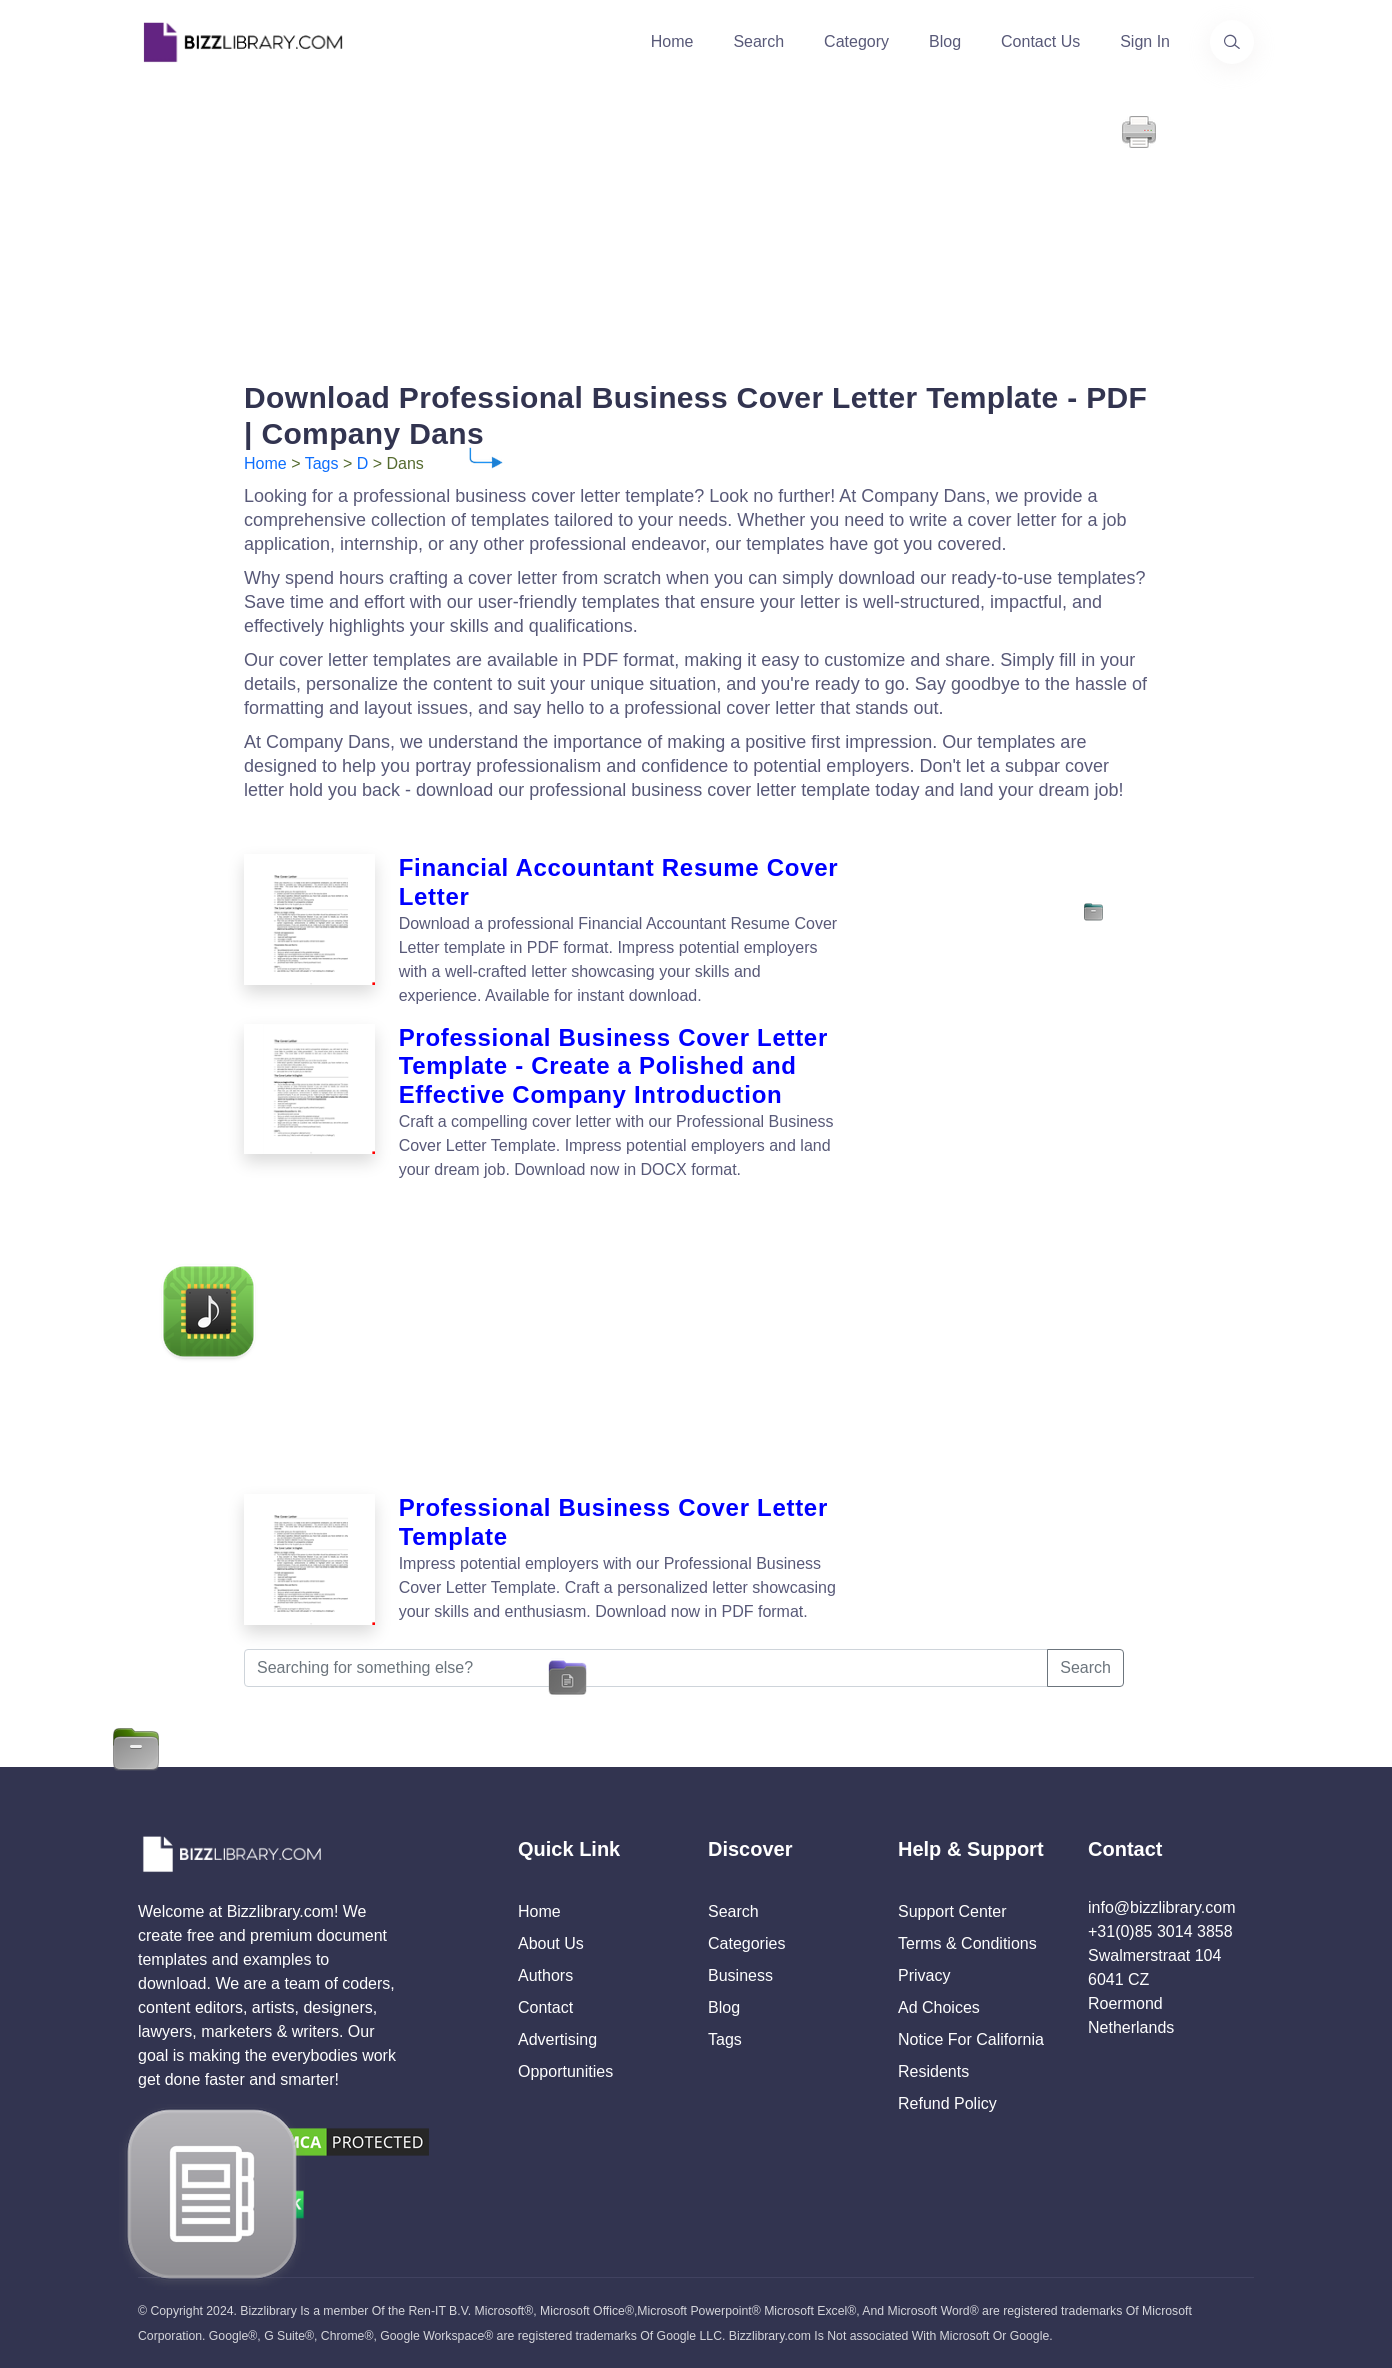 The height and width of the screenshot is (2368, 1392). Describe the element at coordinates (567, 1677) in the screenshot. I see `open your documents folder` at that location.